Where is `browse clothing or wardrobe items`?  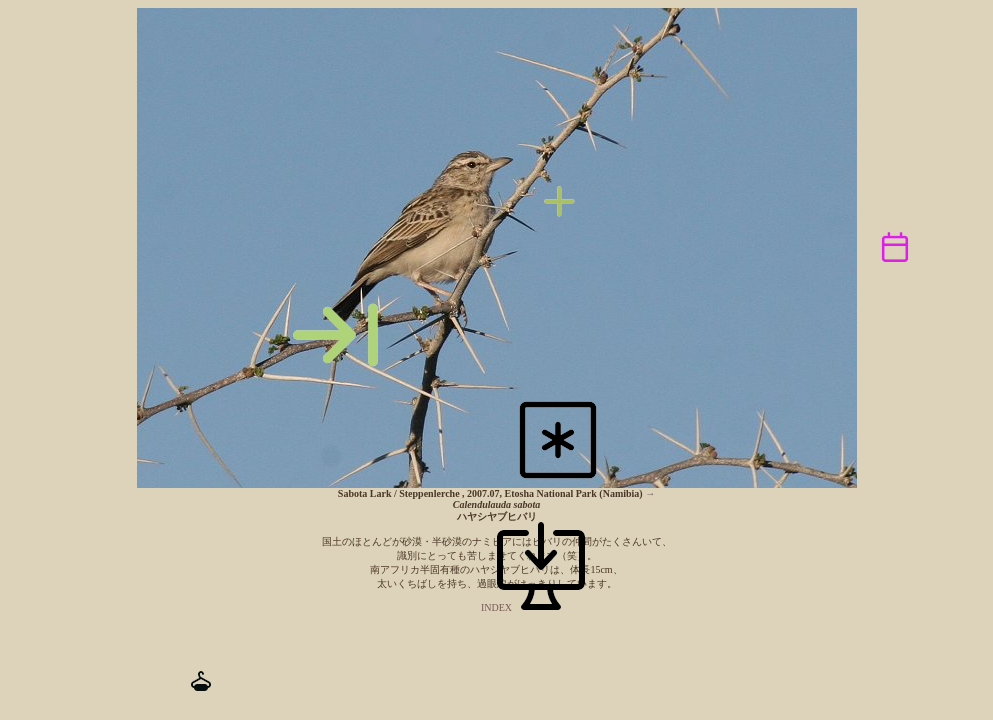 browse clothing or wardrobe items is located at coordinates (201, 681).